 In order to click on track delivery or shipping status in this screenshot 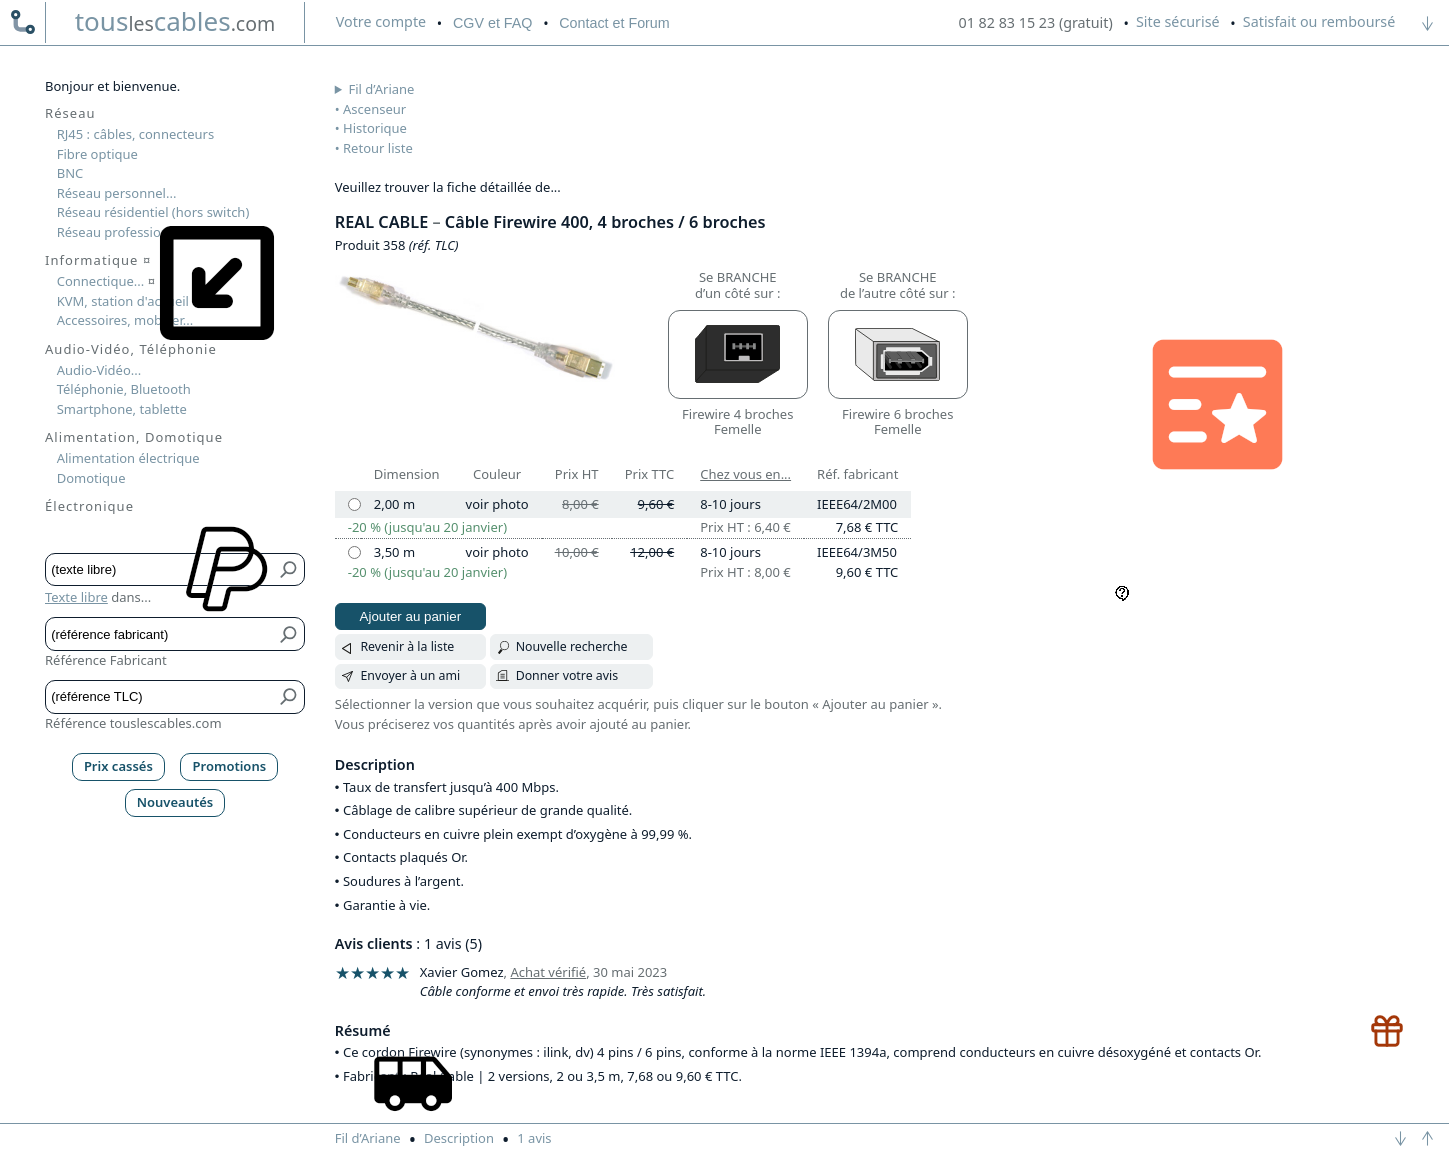, I will do `click(410, 1082)`.